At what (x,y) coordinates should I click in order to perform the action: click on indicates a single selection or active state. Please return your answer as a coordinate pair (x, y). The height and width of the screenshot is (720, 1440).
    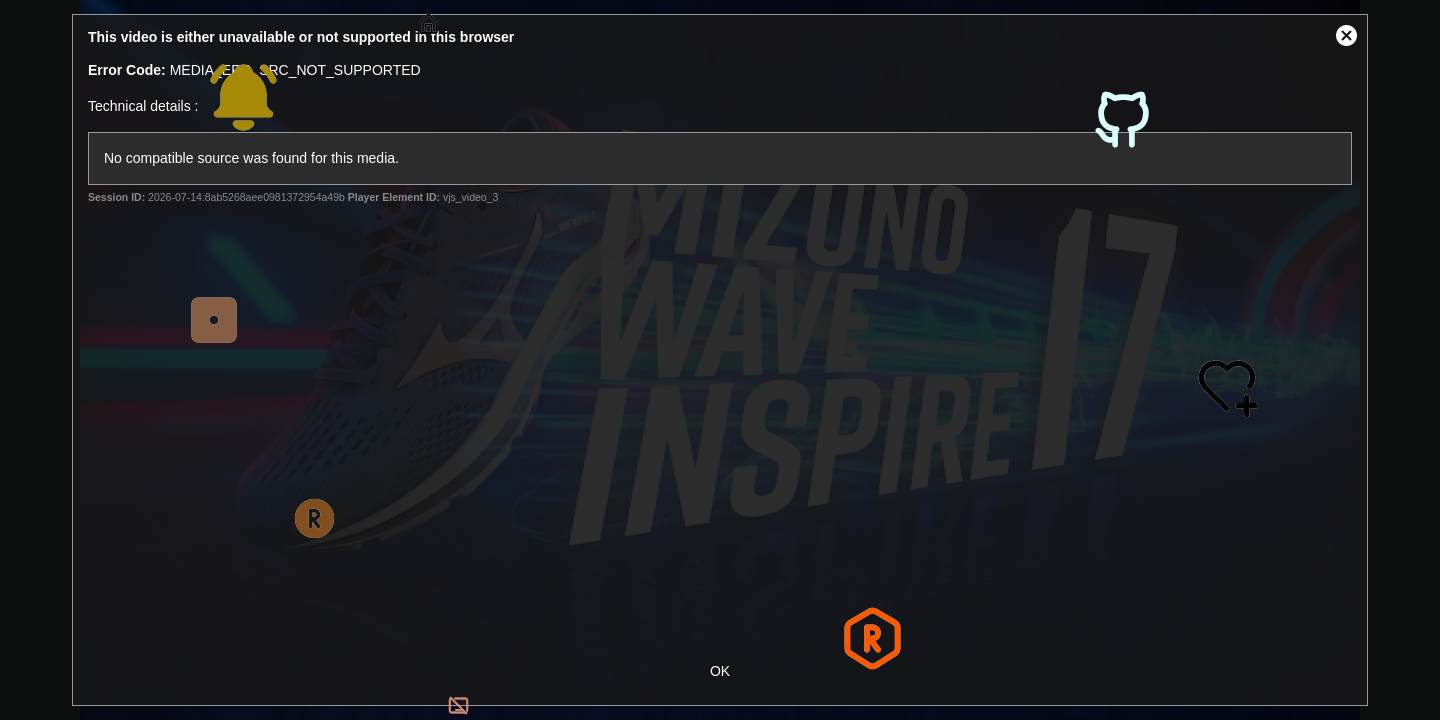
    Looking at the image, I should click on (214, 320).